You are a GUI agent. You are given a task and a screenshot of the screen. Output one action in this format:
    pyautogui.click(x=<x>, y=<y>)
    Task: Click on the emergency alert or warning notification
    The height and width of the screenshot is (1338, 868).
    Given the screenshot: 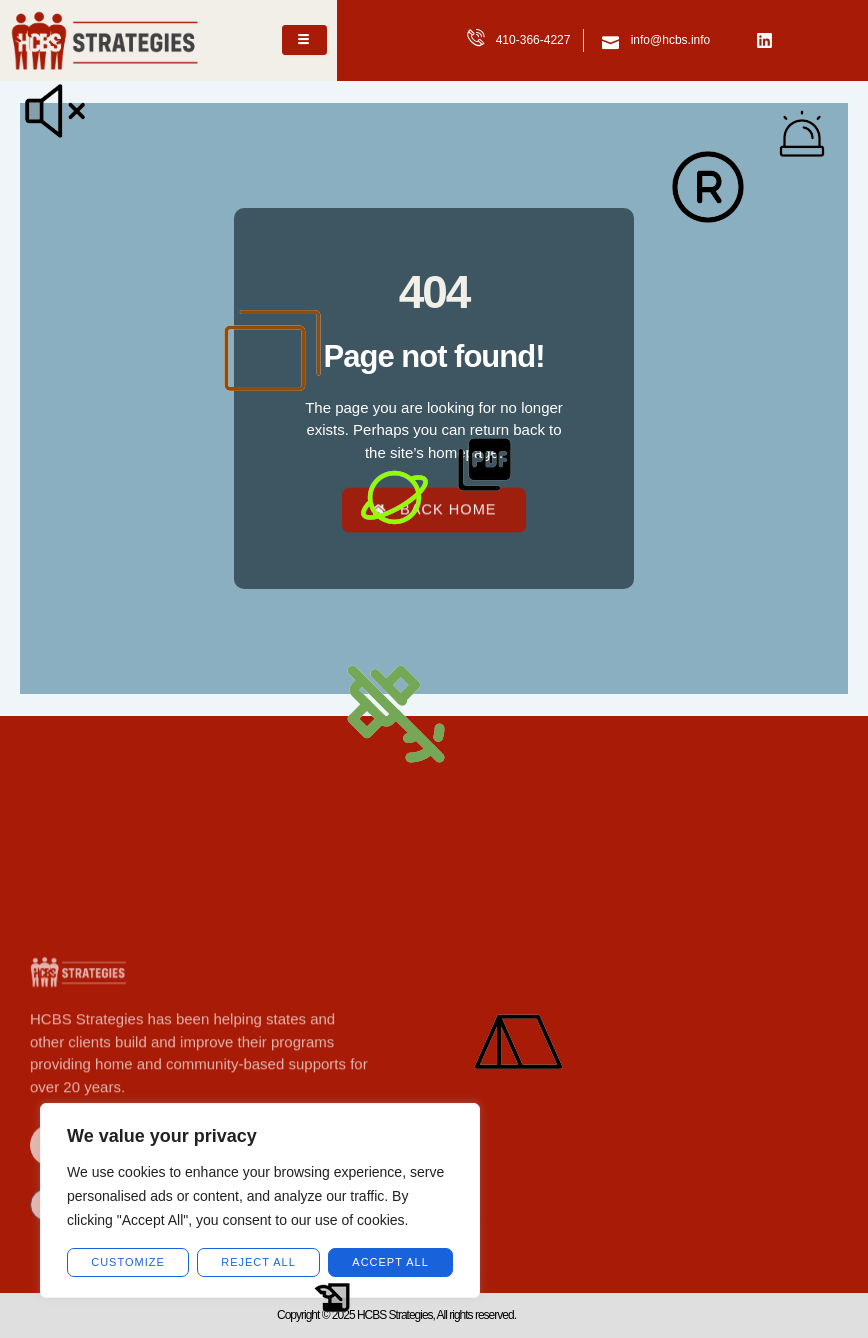 What is the action you would take?
    pyautogui.click(x=802, y=138)
    